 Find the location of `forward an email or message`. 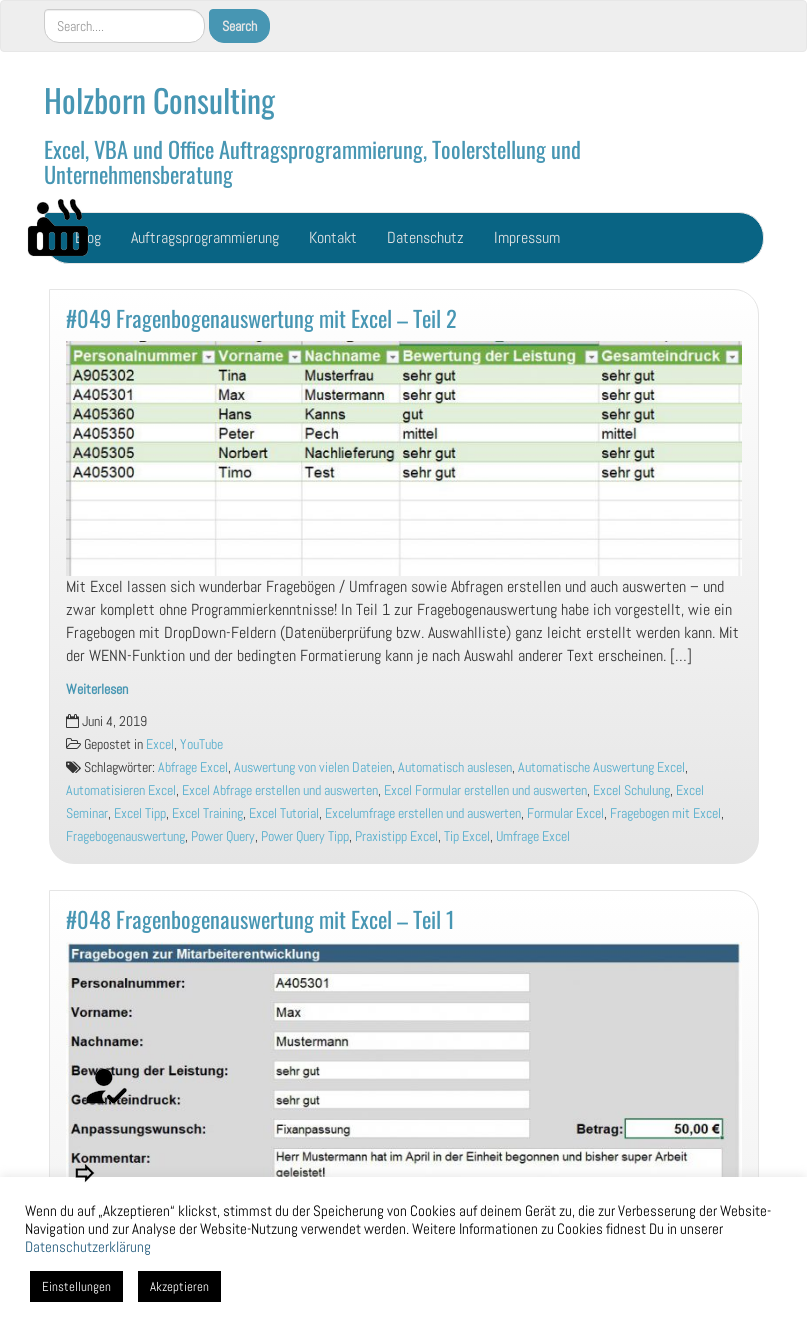

forward an email or message is located at coordinates (85, 1173).